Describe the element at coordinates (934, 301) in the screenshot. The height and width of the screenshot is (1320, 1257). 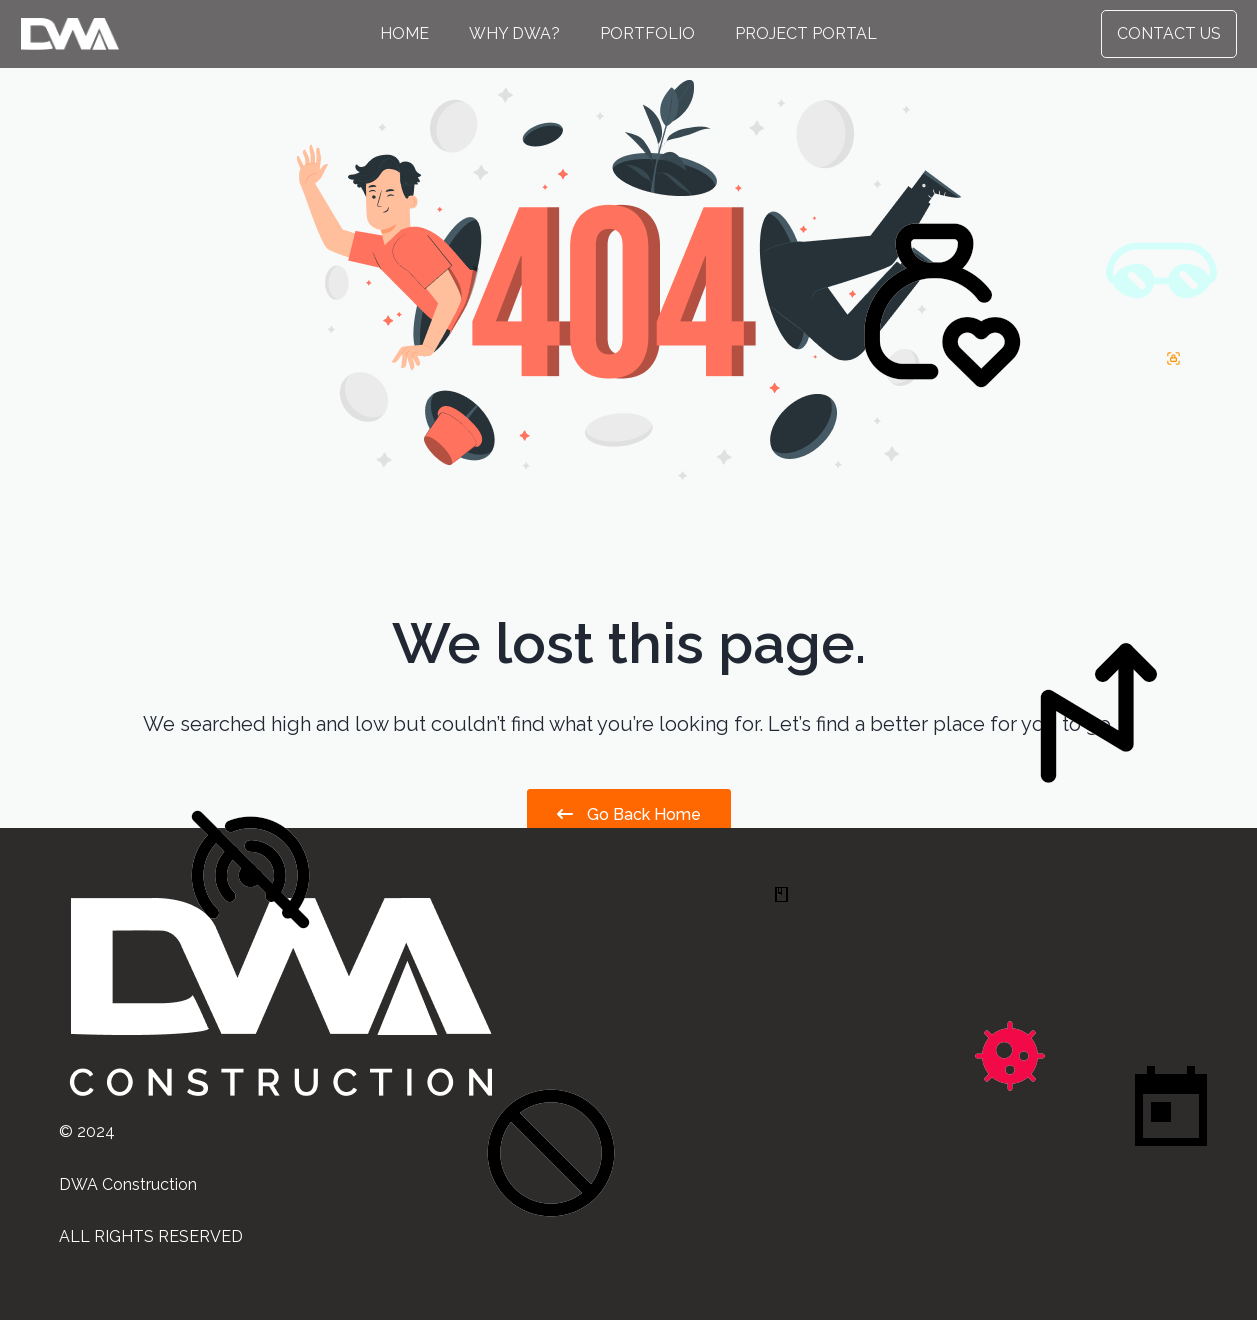
I see `donate to a cause or charity` at that location.